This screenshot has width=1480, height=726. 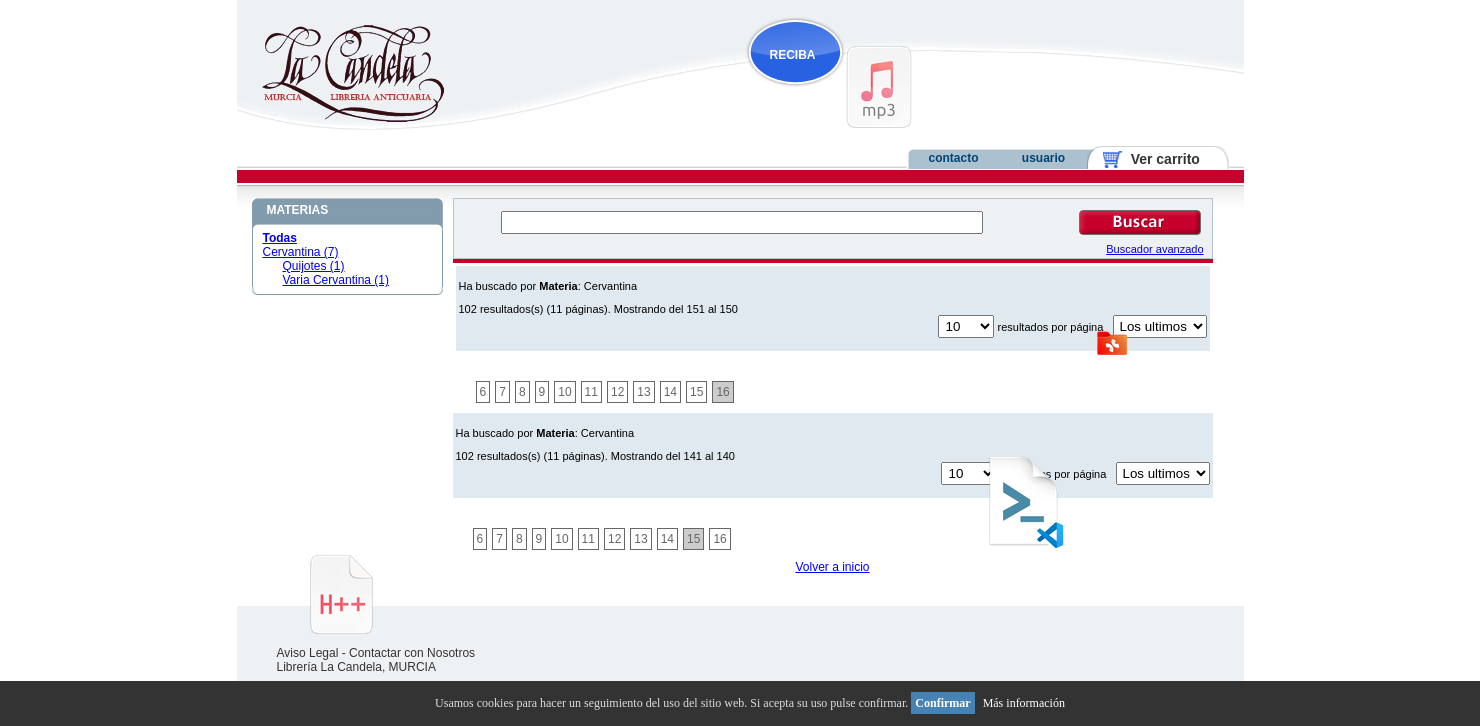 What do you see at coordinates (341, 594) in the screenshot?
I see `a c++ header file` at bounding box center [341, 594].